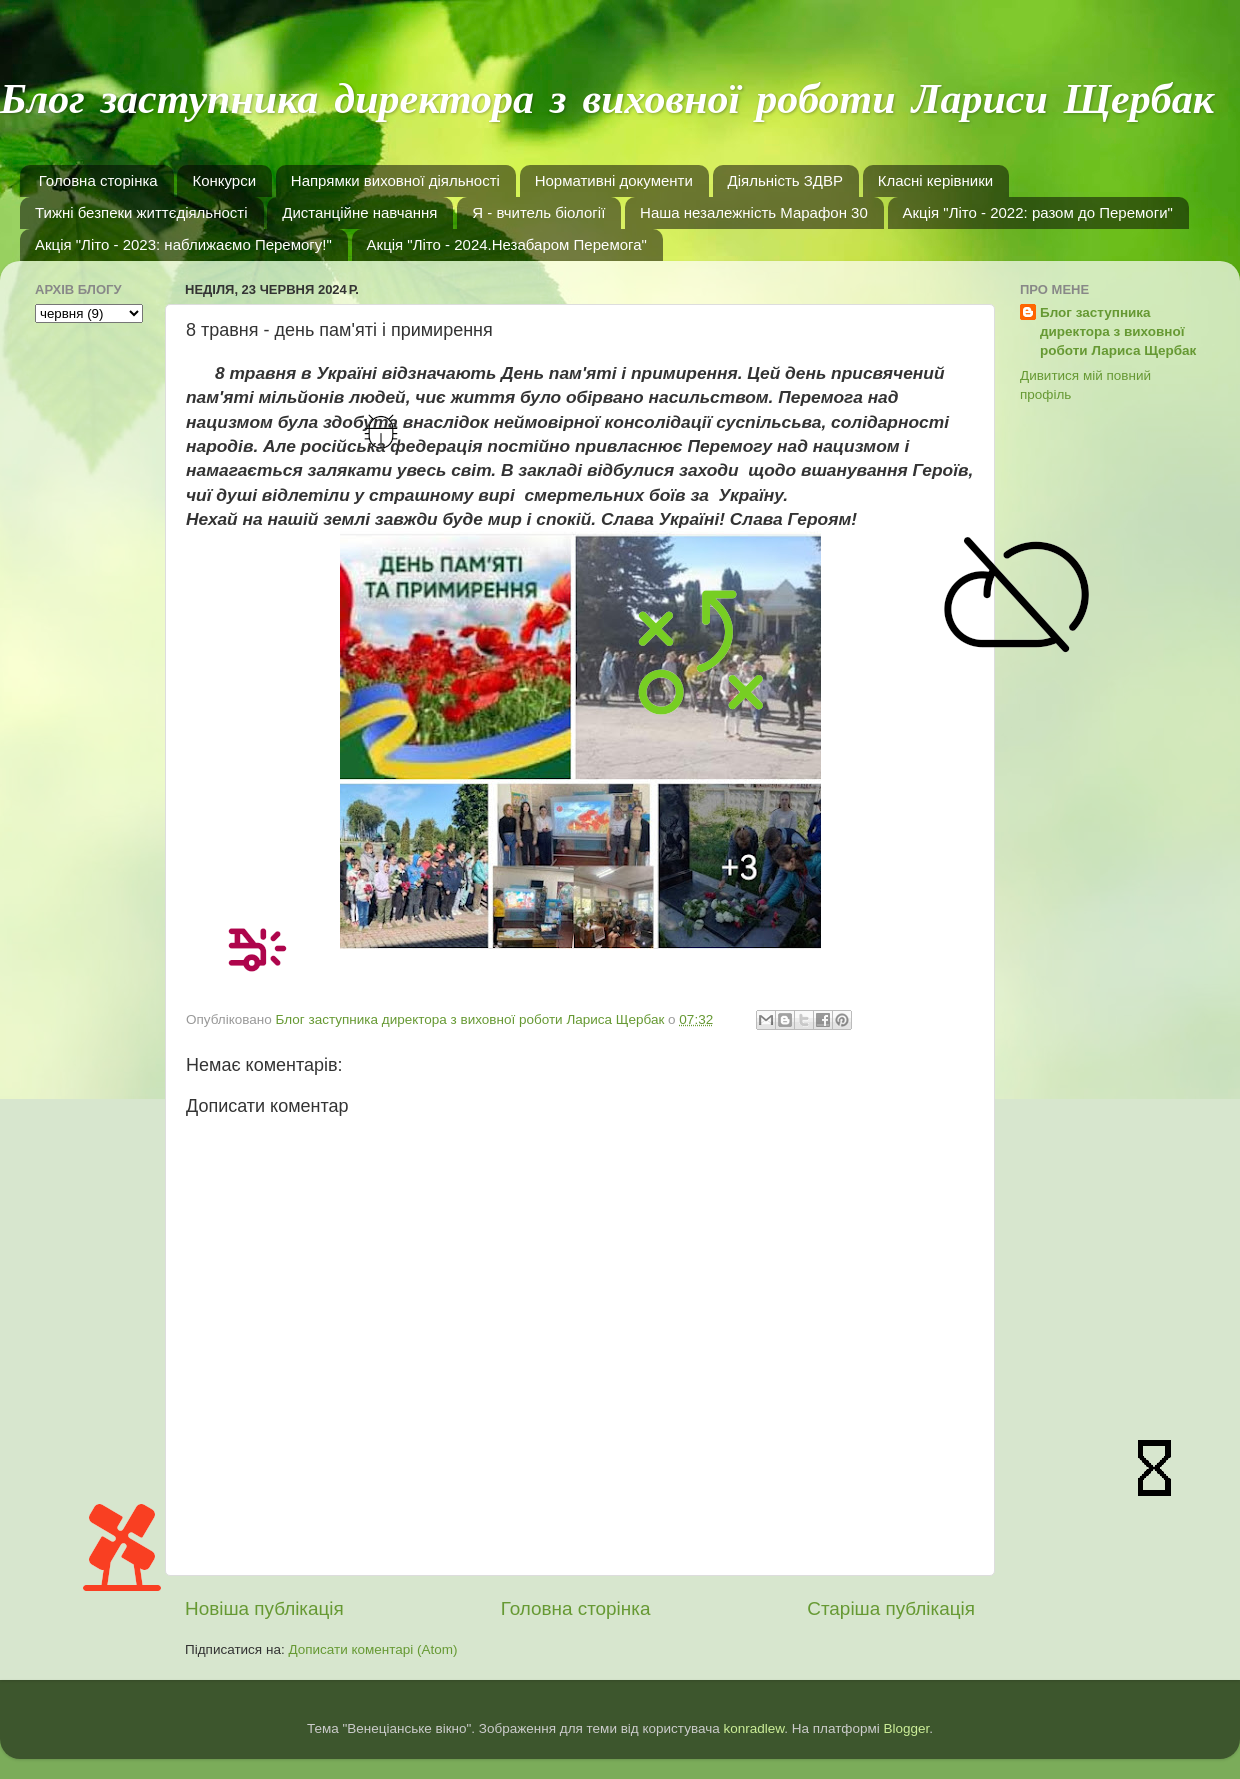 The width and height of the screenshot is (1240, 1779). I want to click on report a bug or issue, so click(381, 431).